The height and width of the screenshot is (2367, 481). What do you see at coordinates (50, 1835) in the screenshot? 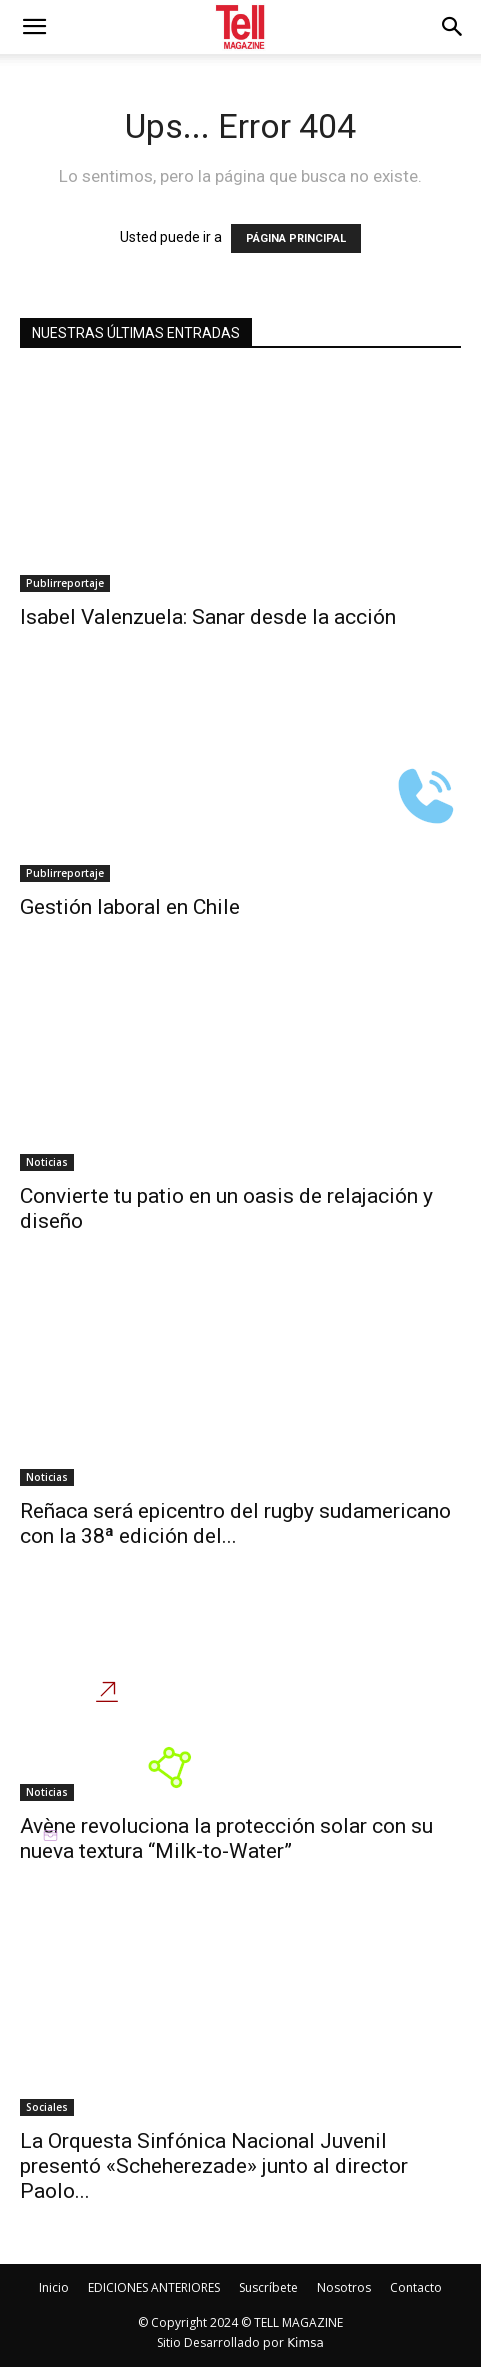
I see `access your wallet or saved payment methods` at bounding box center [50, 1835].